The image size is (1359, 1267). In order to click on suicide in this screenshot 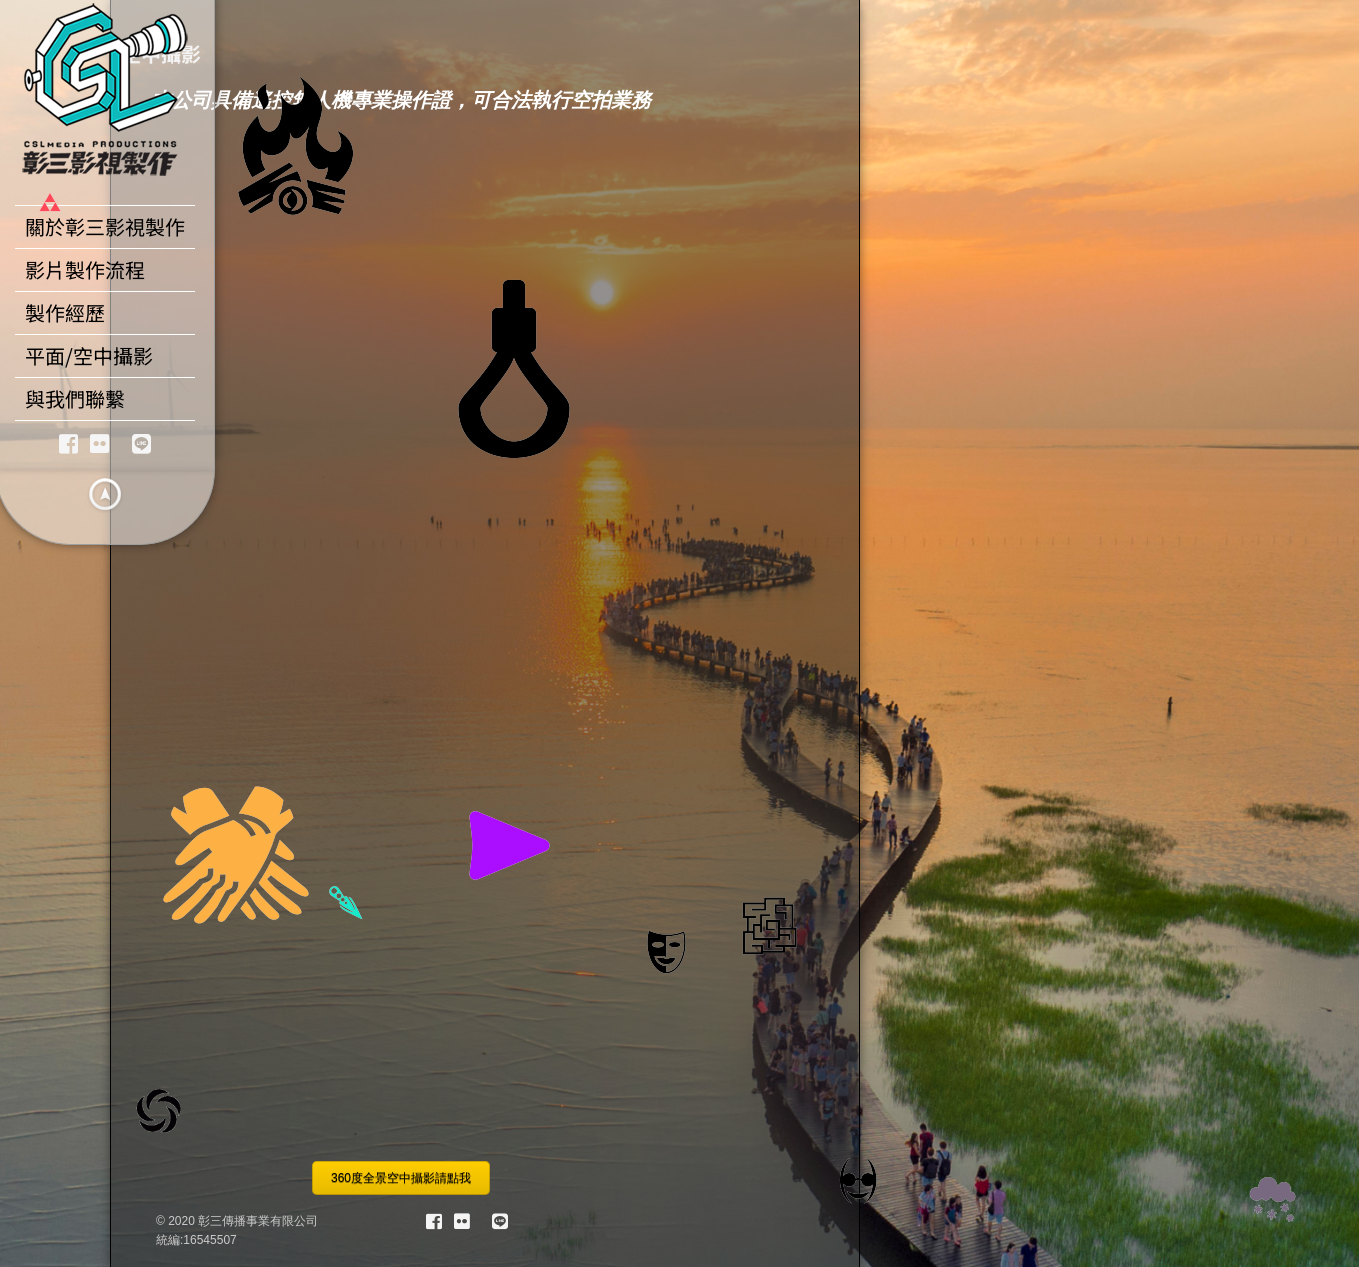, I will do `click(514, 369)`.